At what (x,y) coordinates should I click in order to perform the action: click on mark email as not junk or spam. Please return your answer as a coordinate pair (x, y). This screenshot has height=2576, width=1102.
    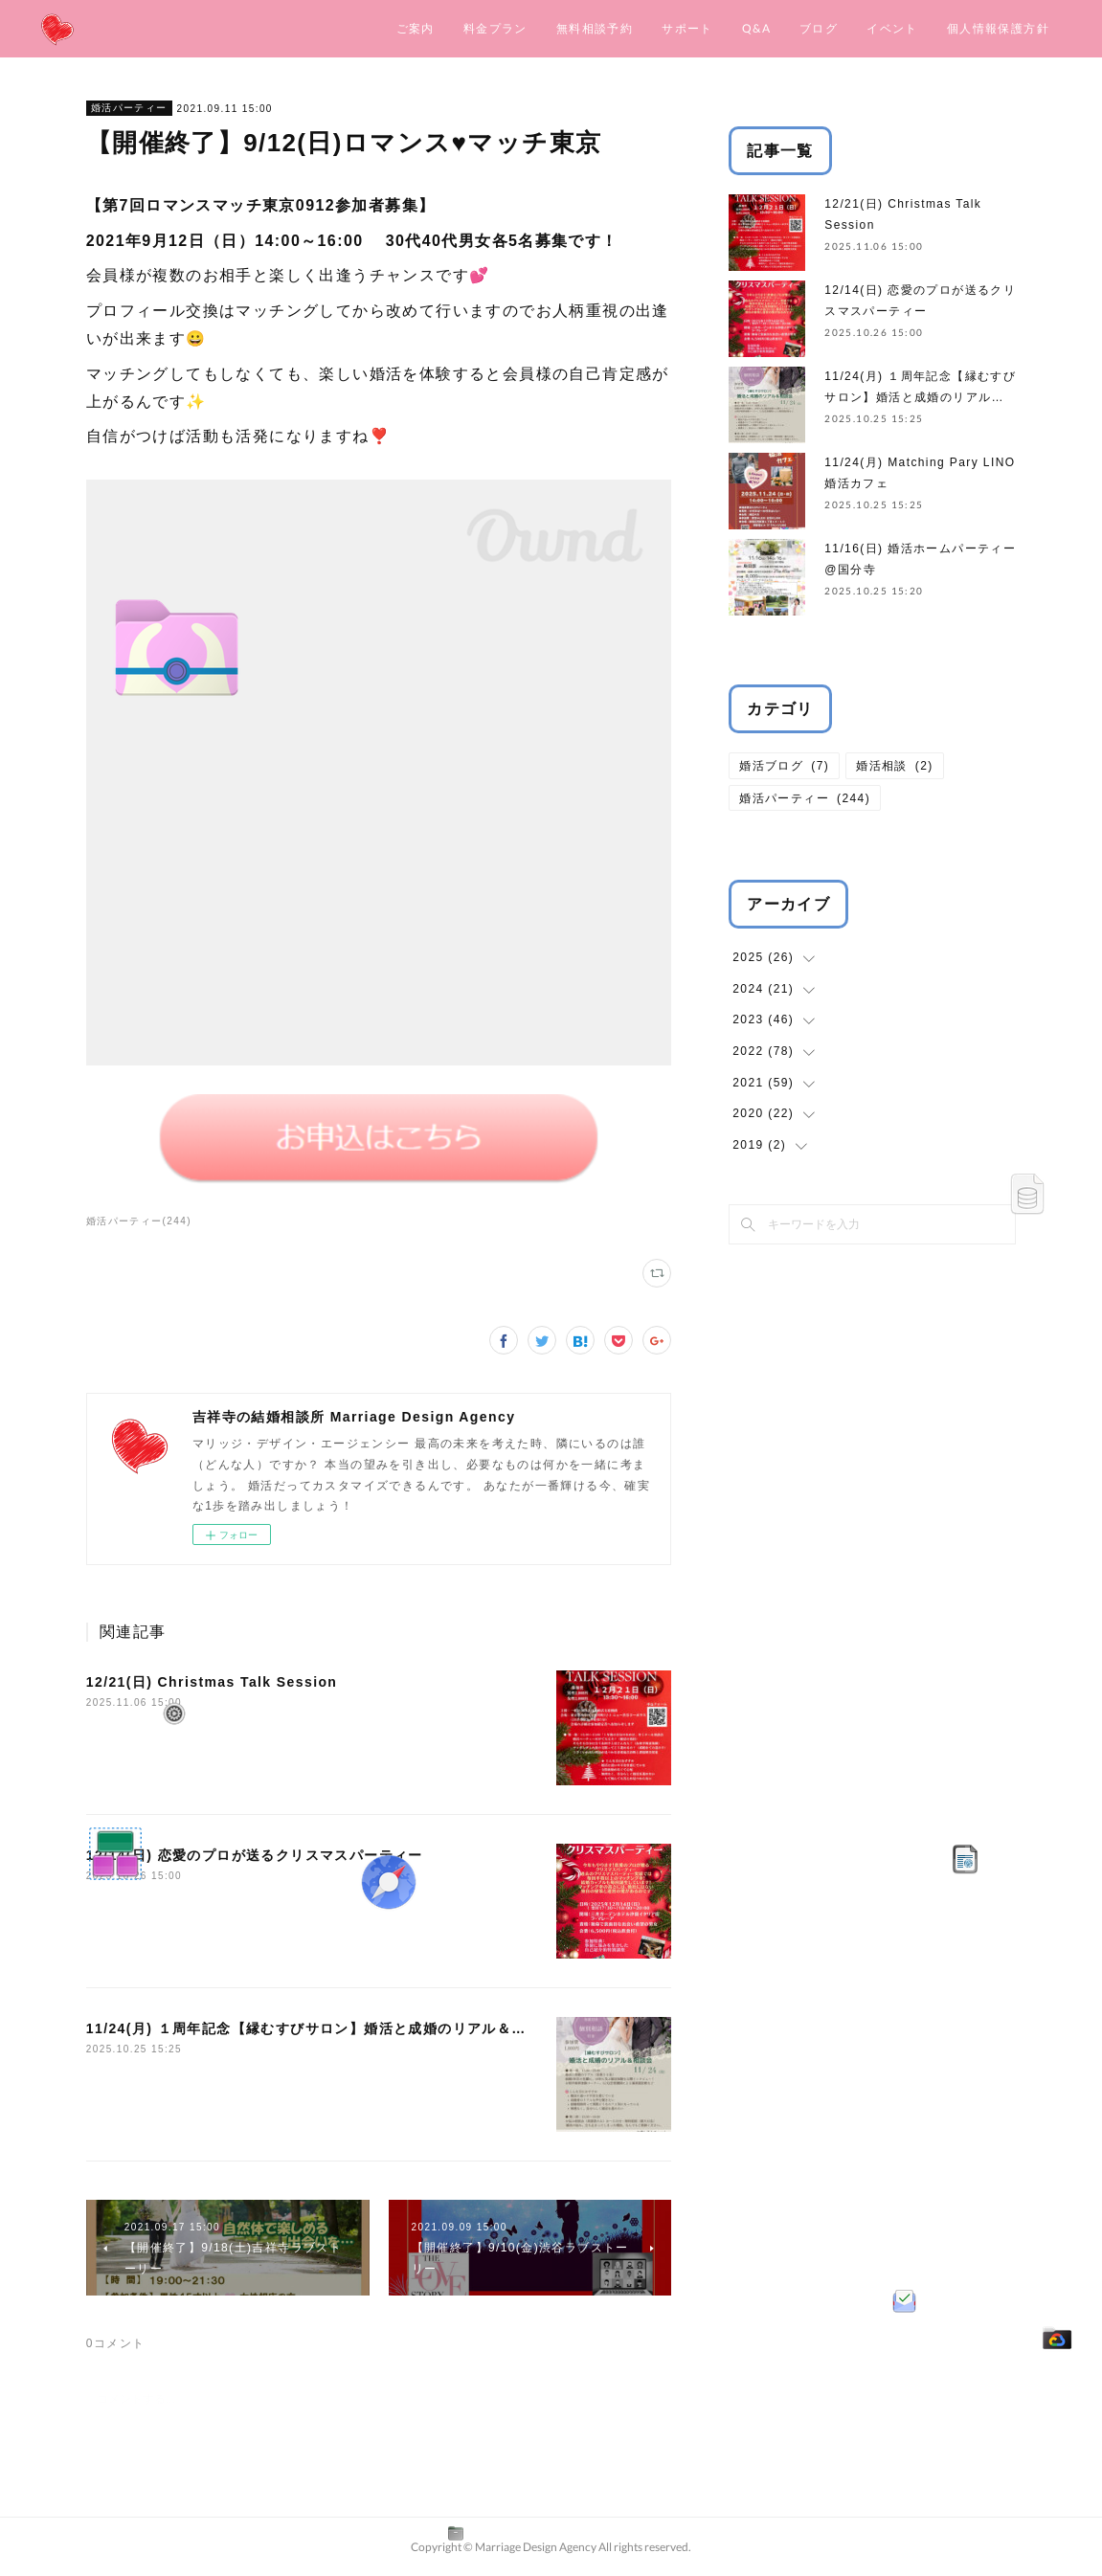
    Looking at the image, I should click on (904, 2301).